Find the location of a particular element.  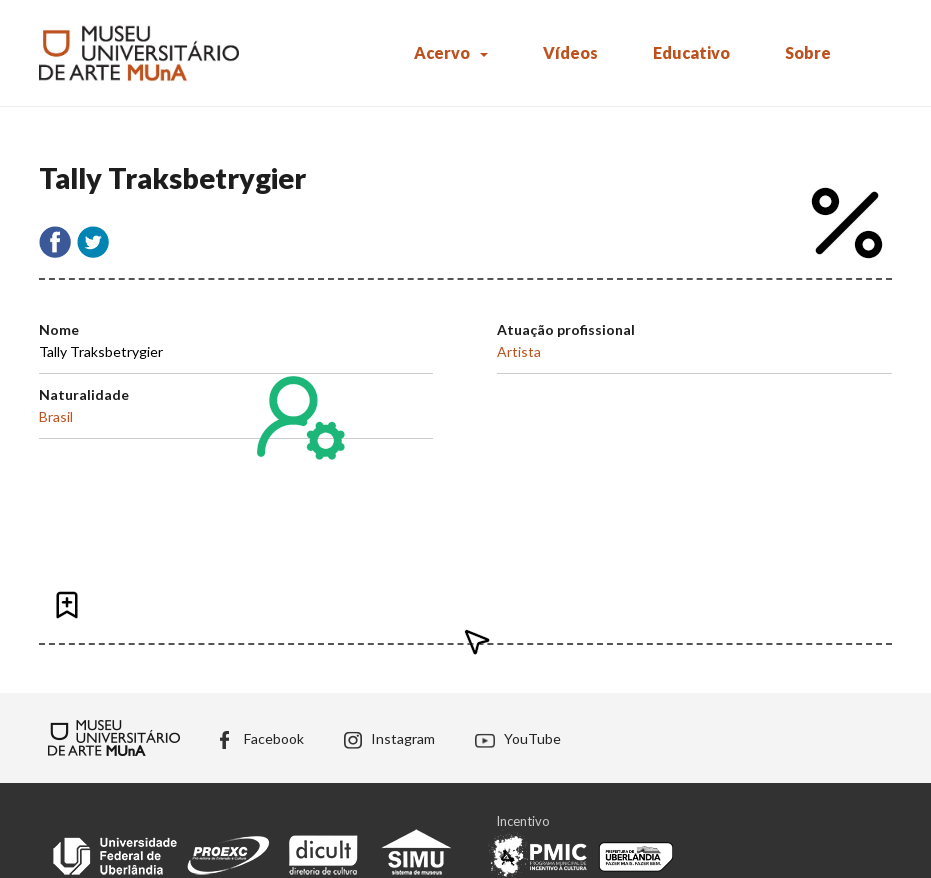

cursor or pointer indicator is located at coordinates (476, 641).